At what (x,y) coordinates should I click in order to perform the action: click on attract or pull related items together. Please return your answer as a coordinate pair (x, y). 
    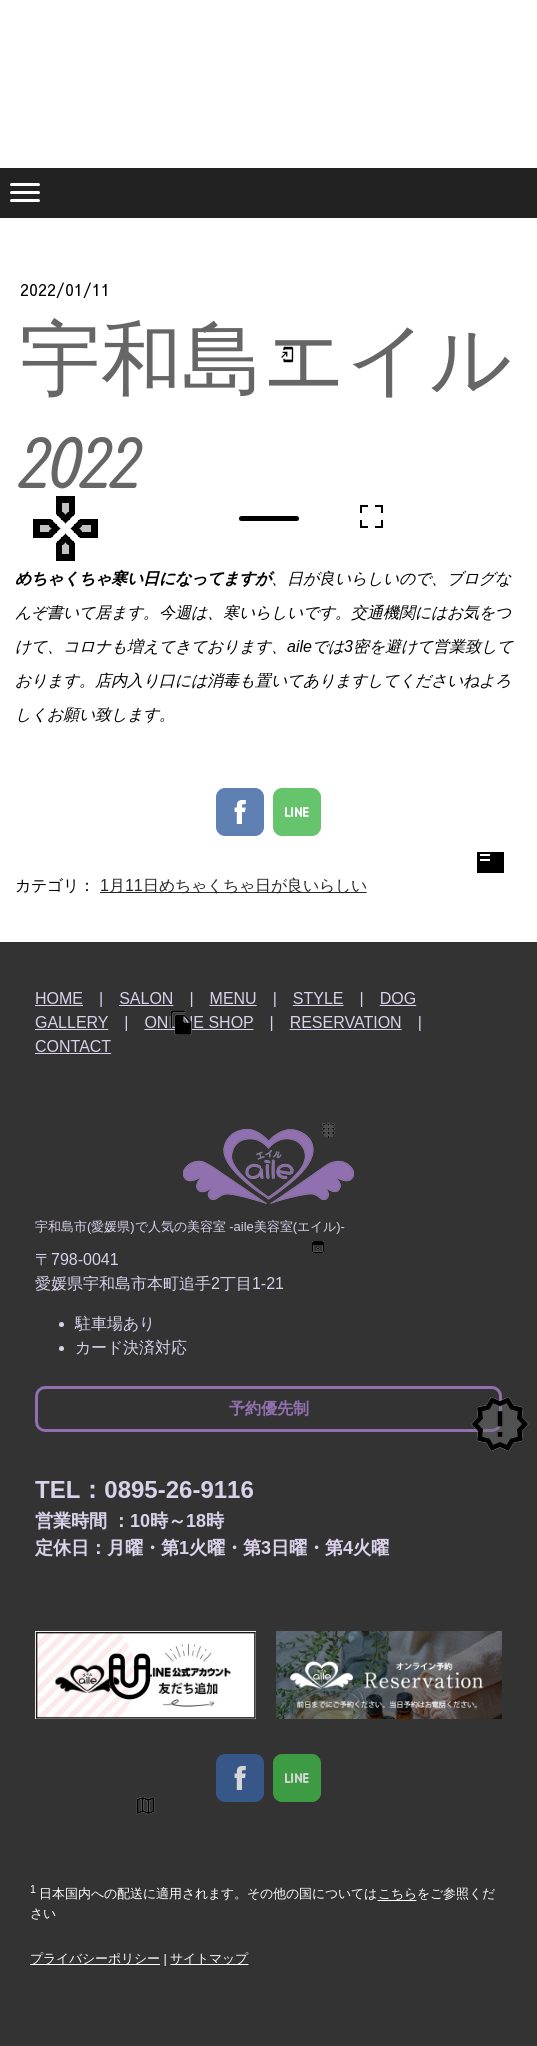
    Looking at the image, I should click on (129, 1676).